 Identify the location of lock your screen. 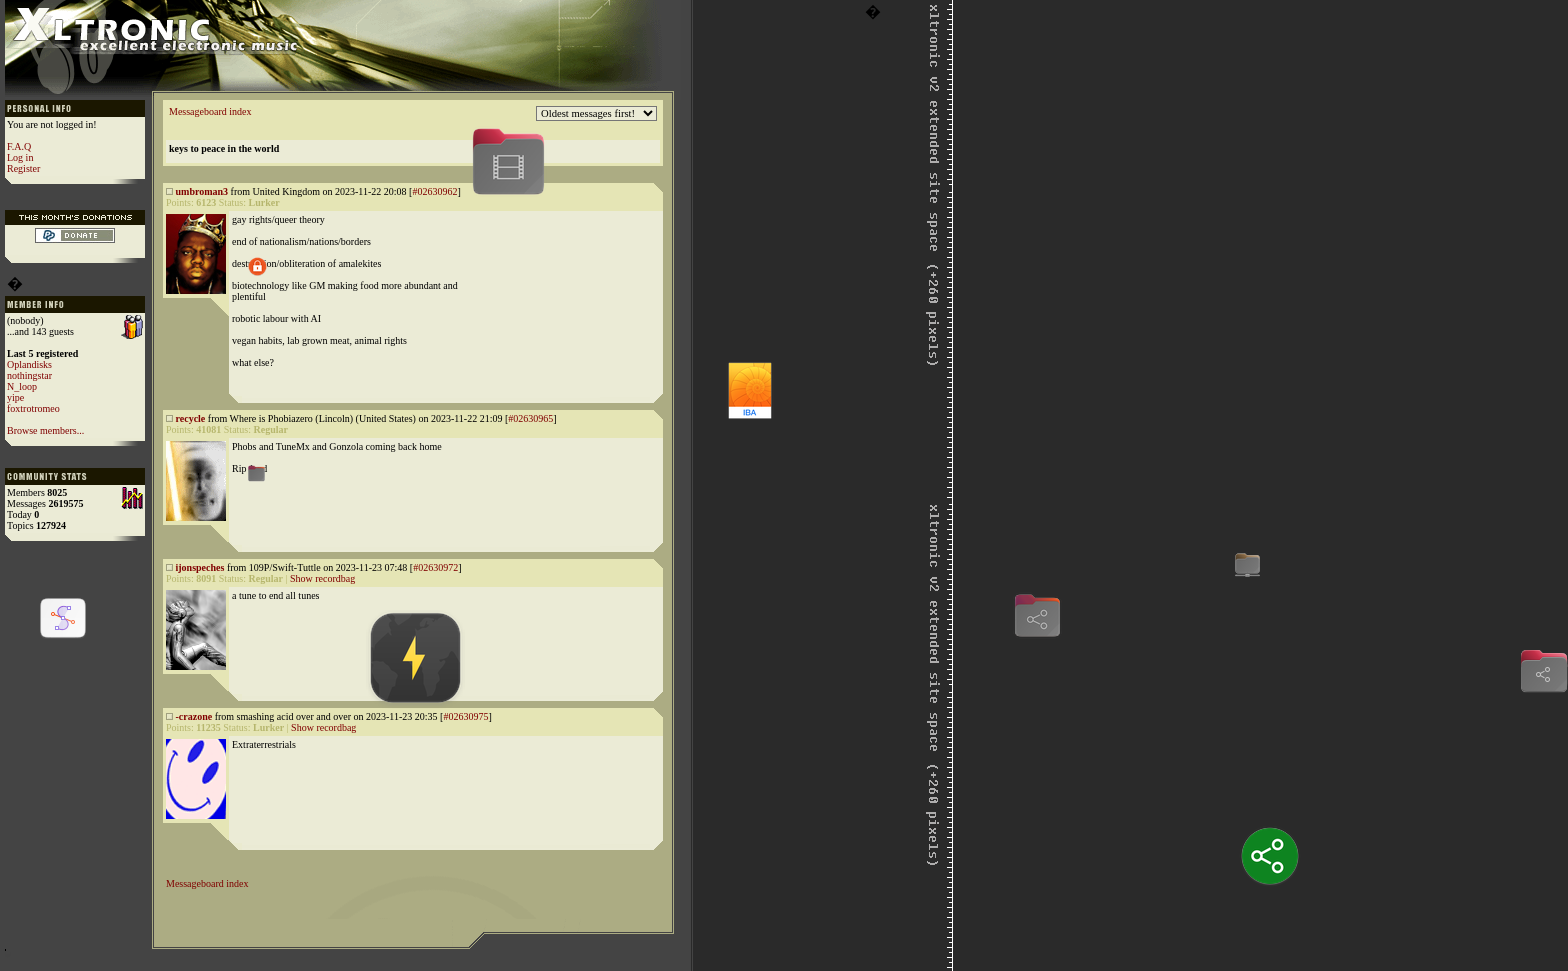
(257, 266).